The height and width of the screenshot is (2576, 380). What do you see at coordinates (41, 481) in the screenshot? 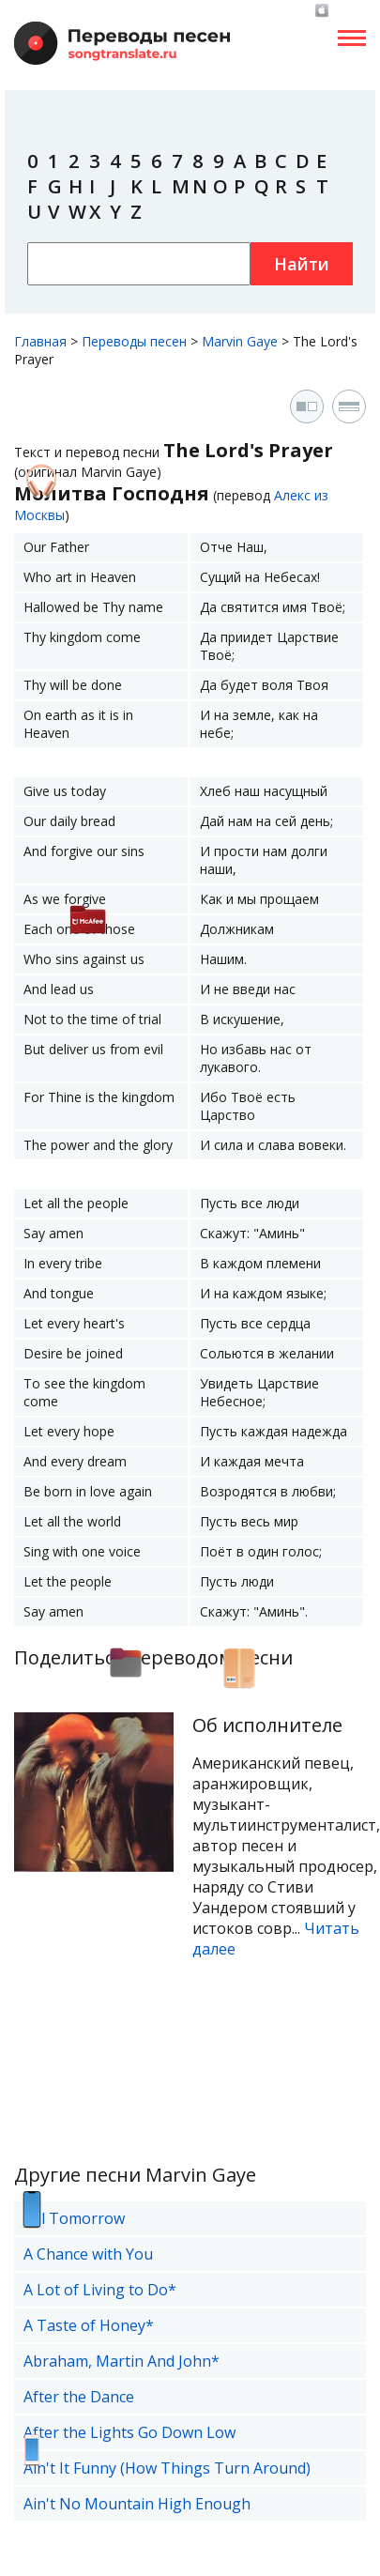
I see `airpods max headphones in orange color variant` at bounding box center [41, 481].